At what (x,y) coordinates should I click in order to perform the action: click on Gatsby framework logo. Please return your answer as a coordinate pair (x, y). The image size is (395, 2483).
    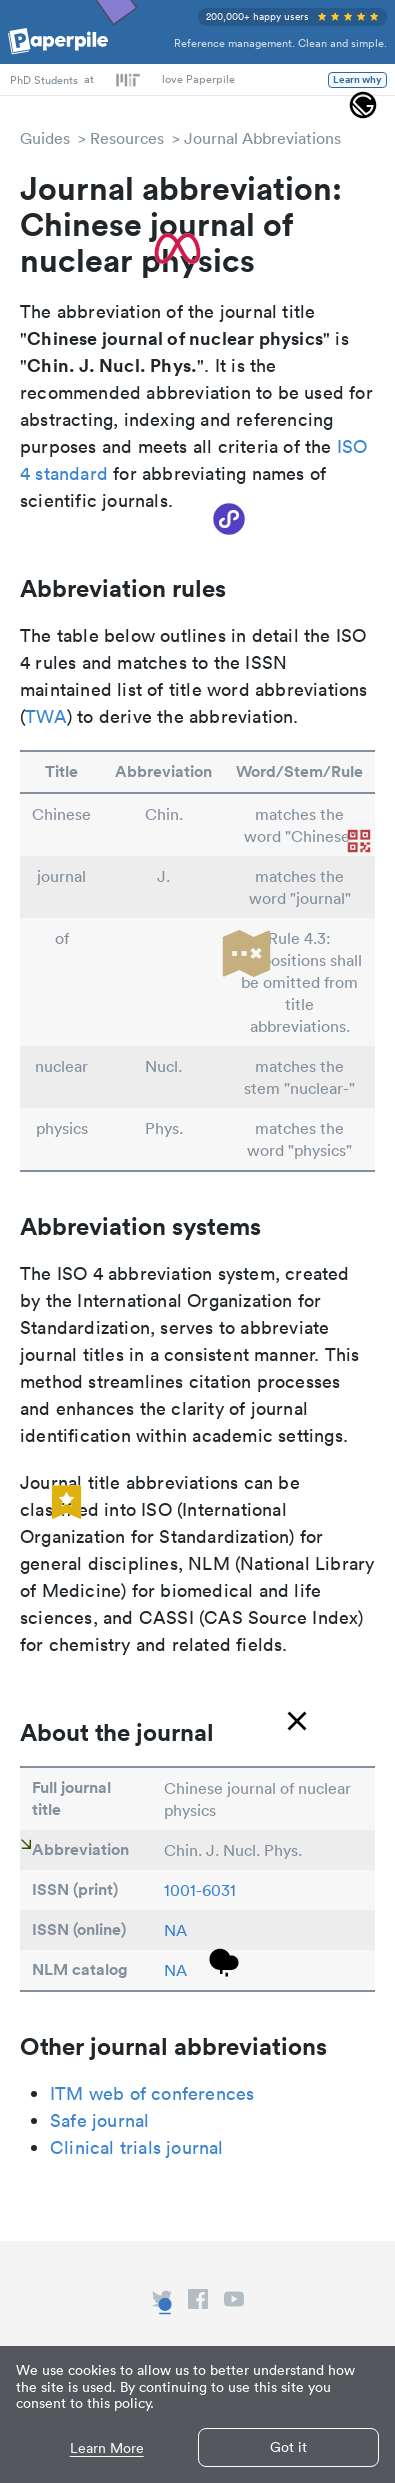
    Looking at the image, I should click on (363, 105).